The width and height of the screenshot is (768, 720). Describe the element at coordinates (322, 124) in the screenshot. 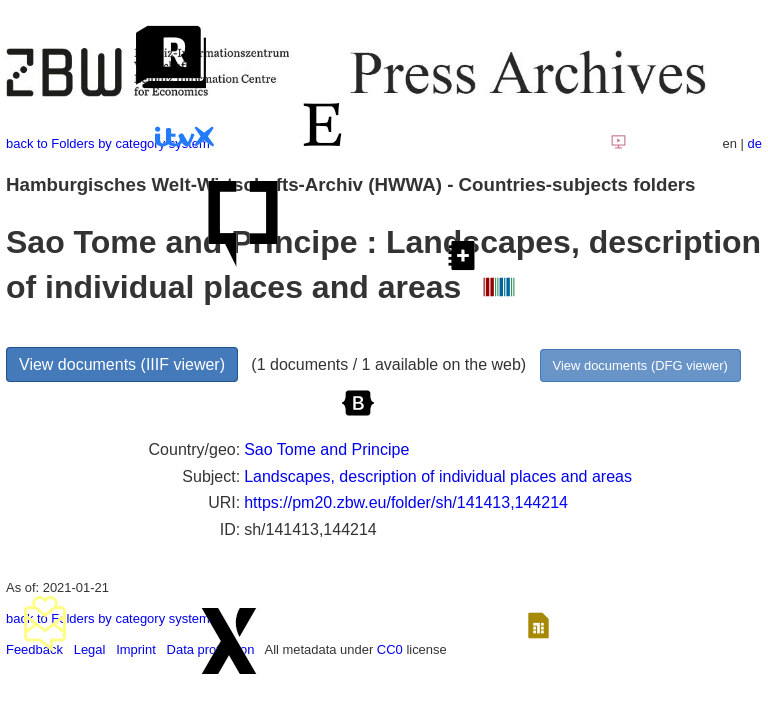

I see `open the Etsy app or website` at that location.